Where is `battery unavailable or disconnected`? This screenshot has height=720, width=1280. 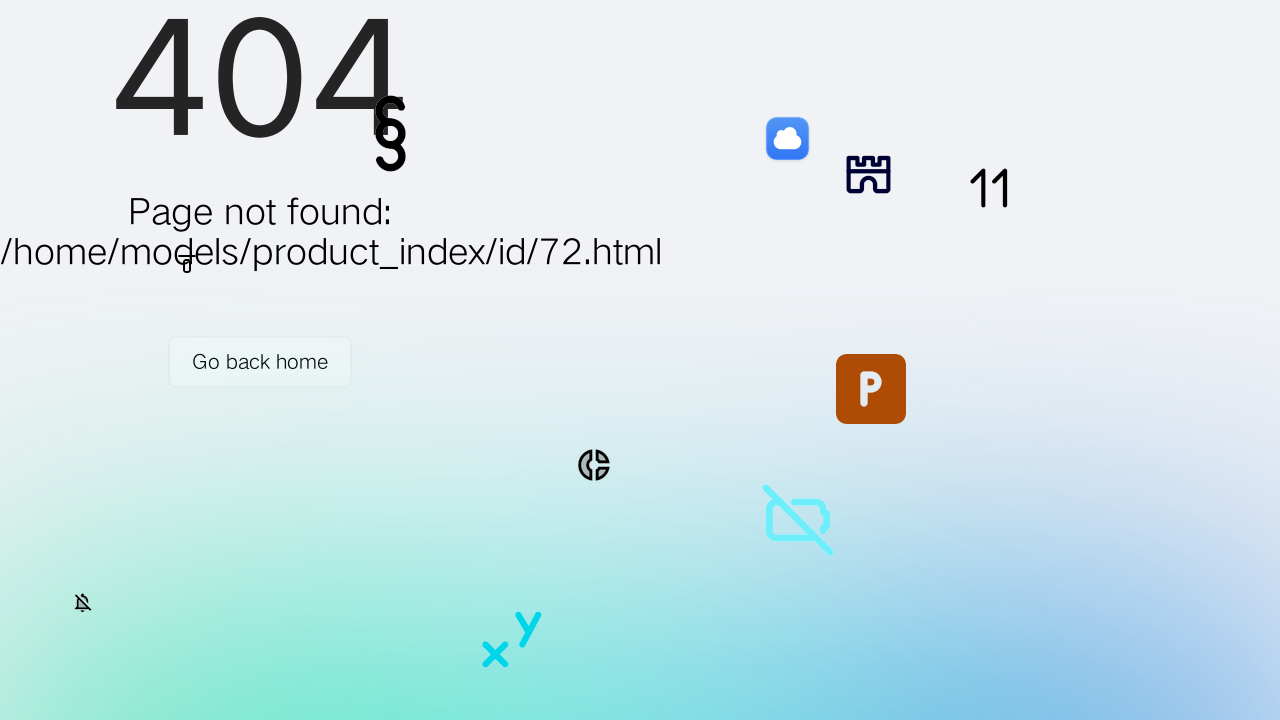
battery unavailable or disconnected is located at coordinates (798, 520).